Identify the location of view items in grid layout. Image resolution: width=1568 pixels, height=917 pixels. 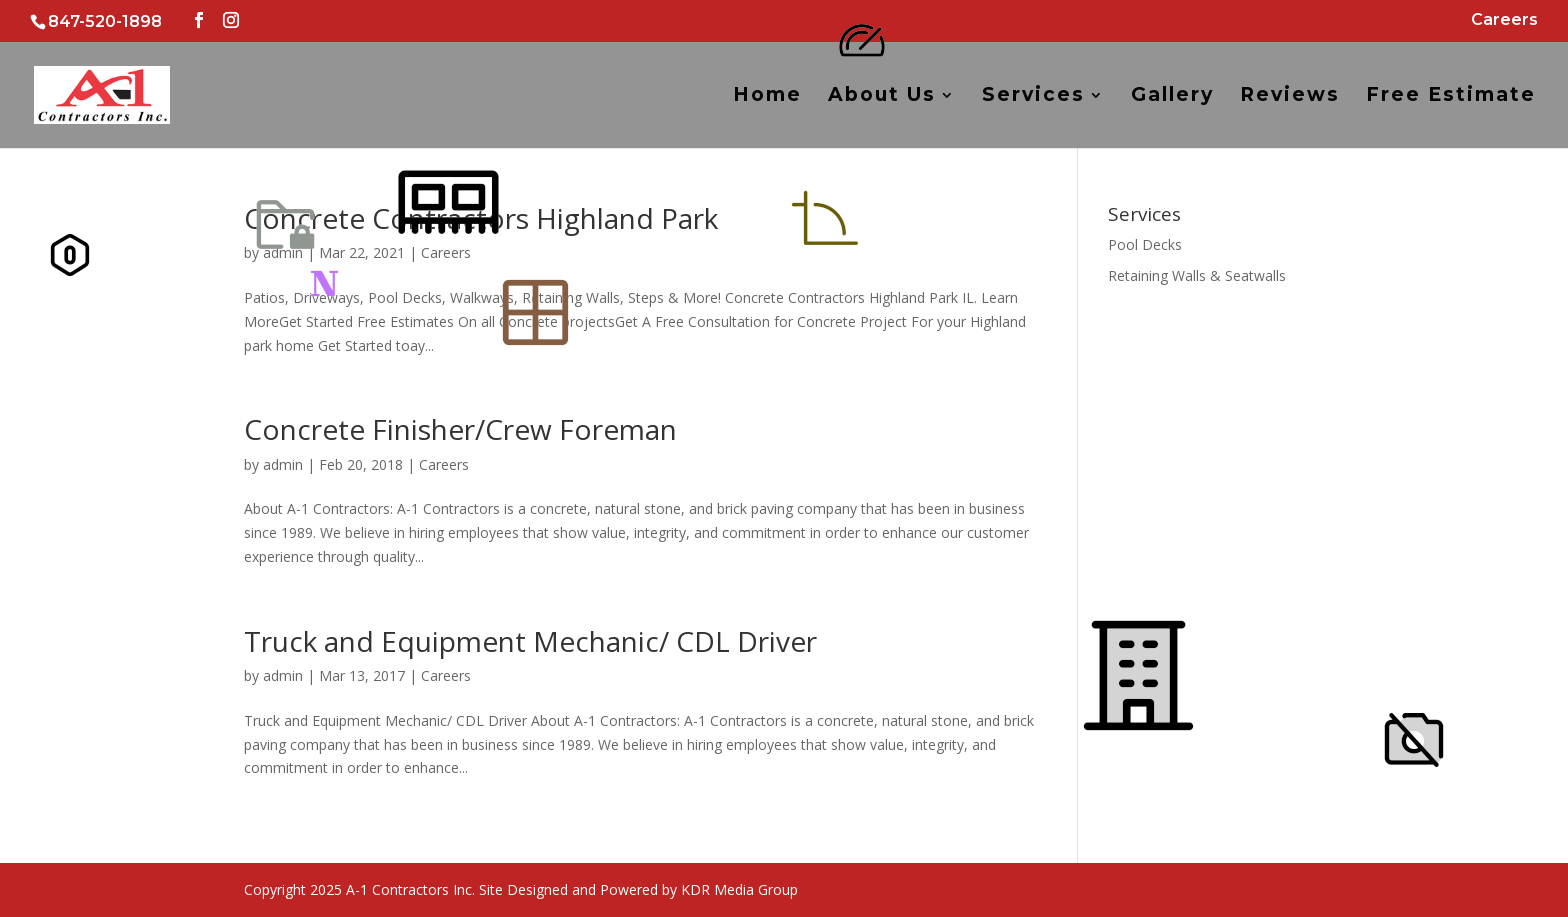
(535, 312).